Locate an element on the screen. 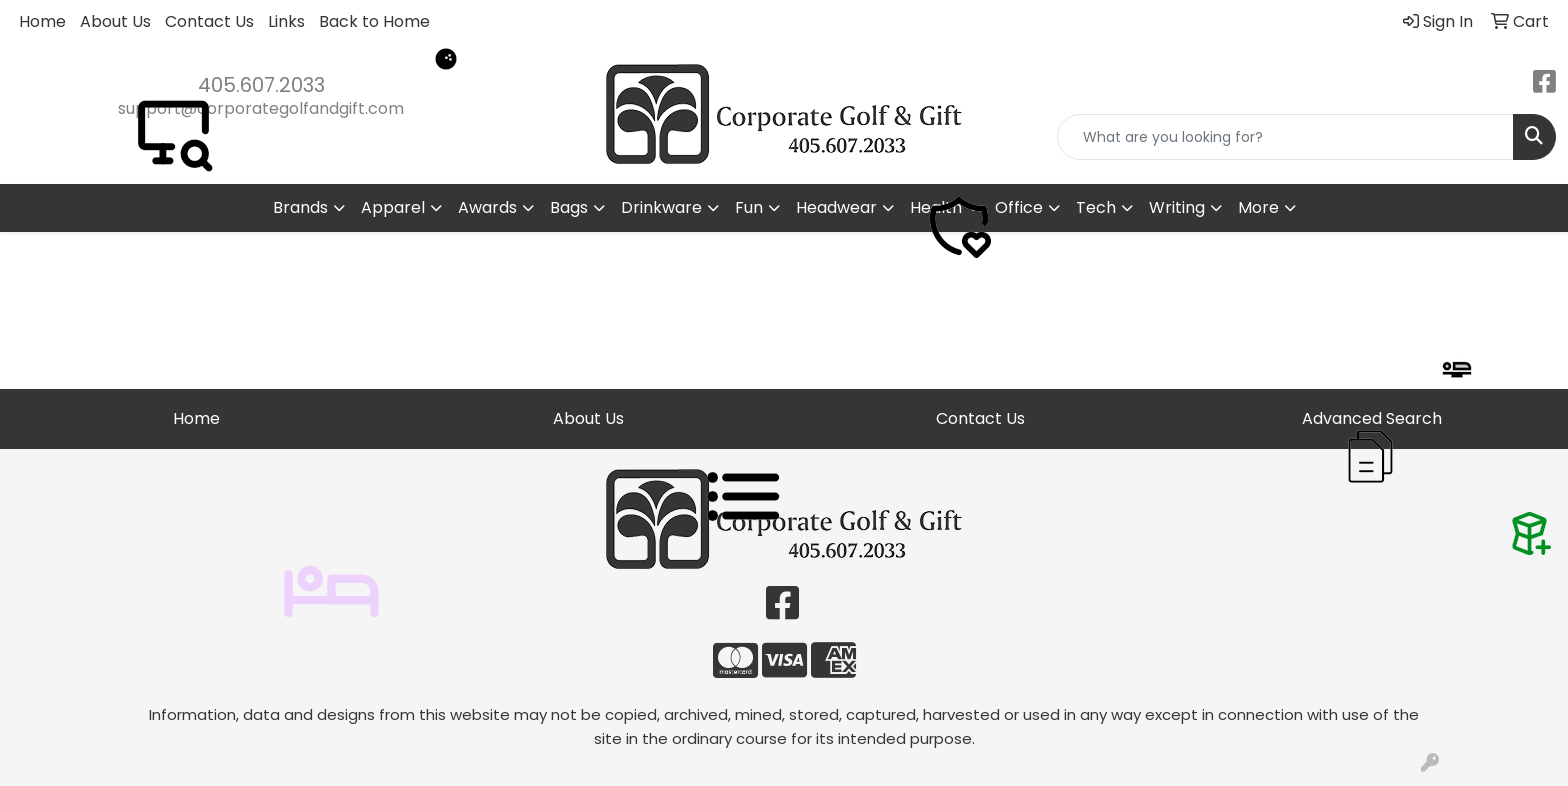 The height and width of the screenshot is (786, 1568). search files on desktop computer is located at coordinates (173, 132).